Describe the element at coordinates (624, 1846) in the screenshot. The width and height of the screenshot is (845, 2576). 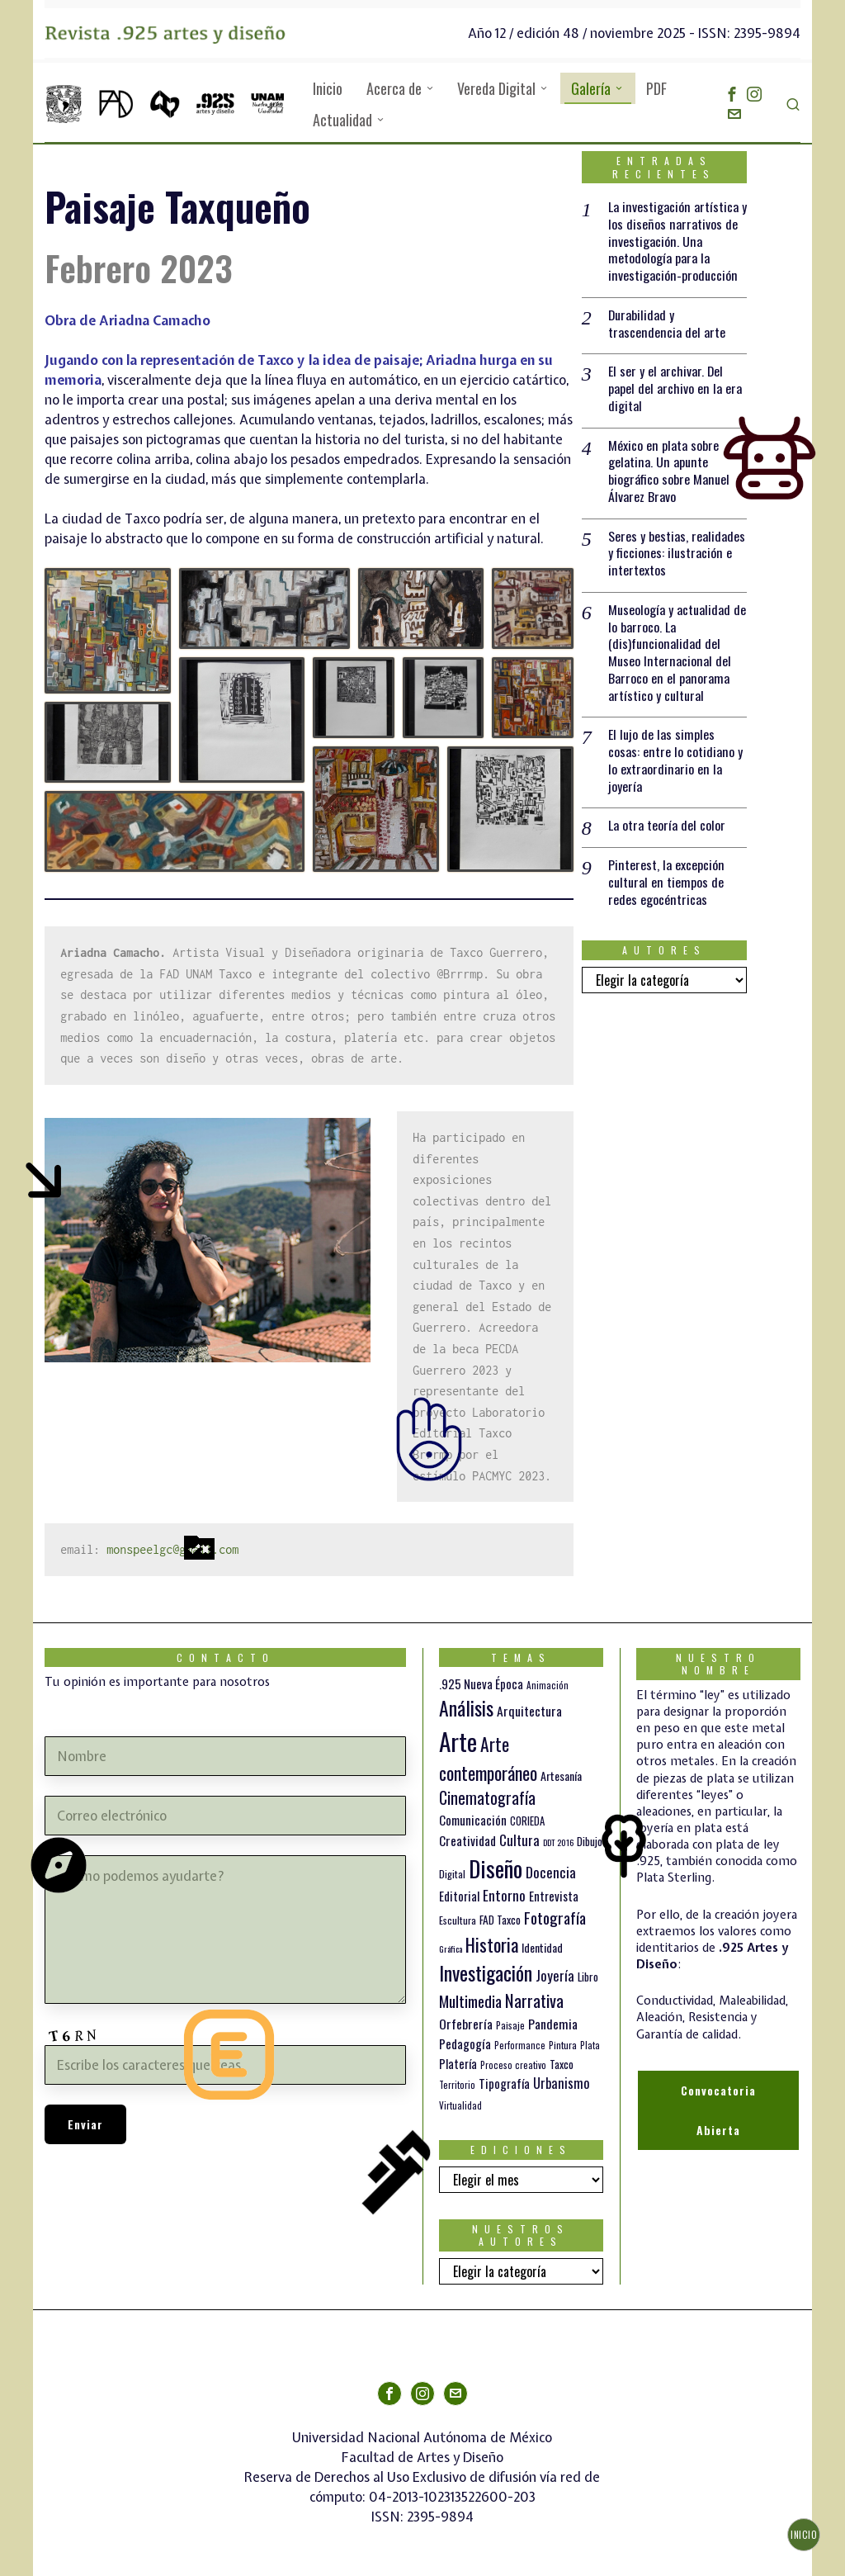
I see `view parks or nature areas nearby` at that location.